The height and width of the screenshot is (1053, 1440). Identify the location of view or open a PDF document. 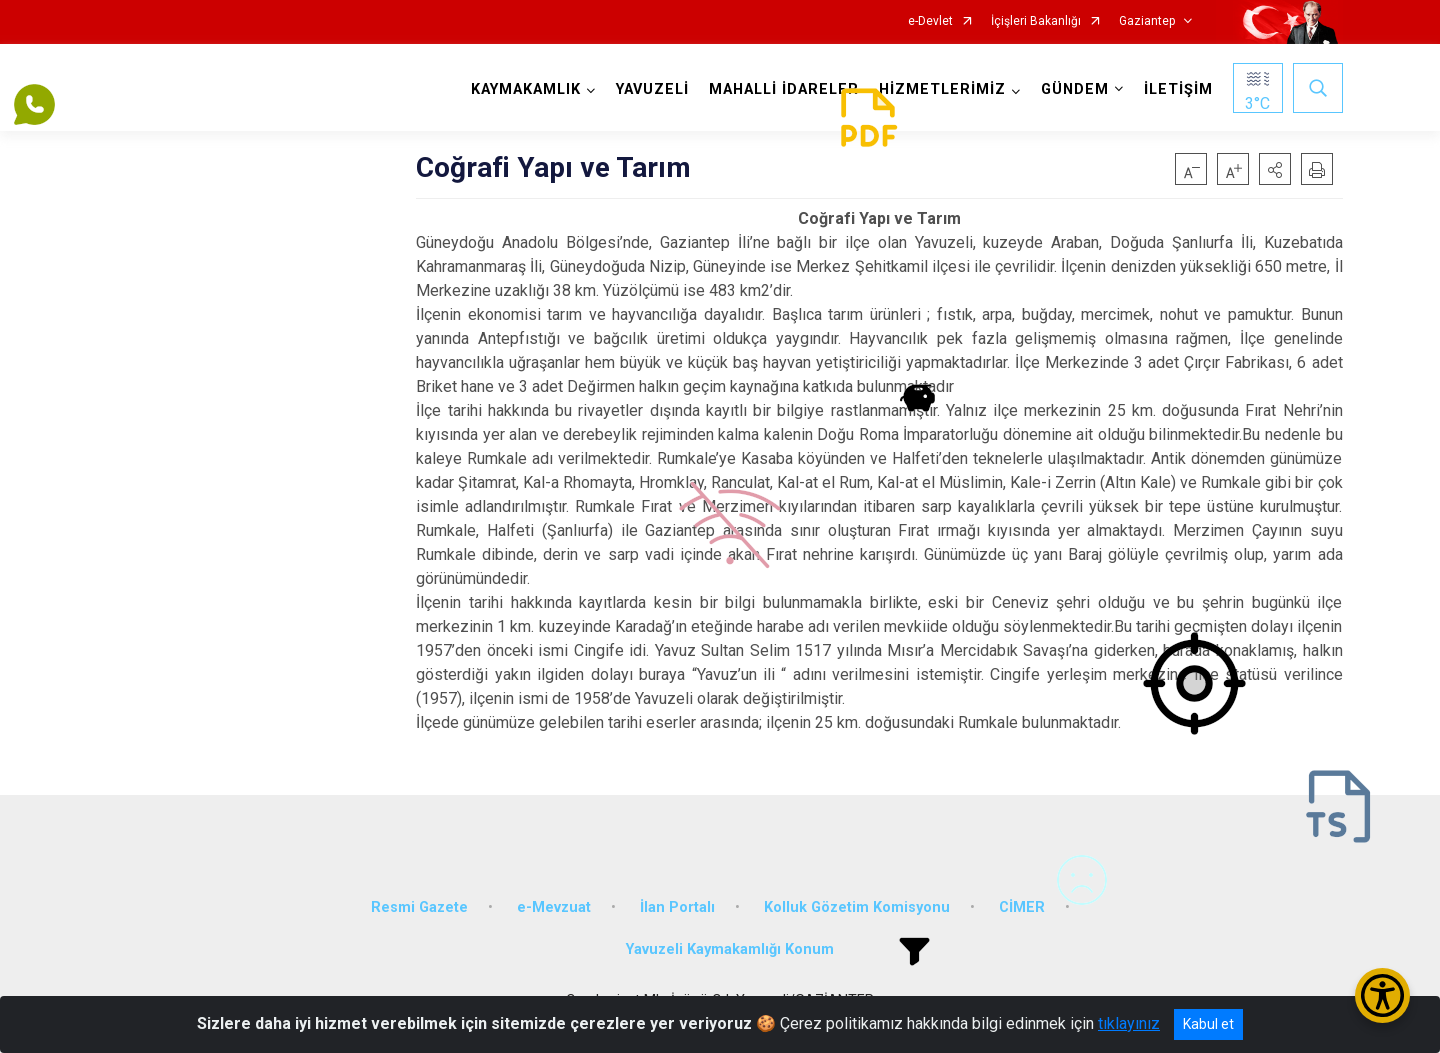
(868, 120).